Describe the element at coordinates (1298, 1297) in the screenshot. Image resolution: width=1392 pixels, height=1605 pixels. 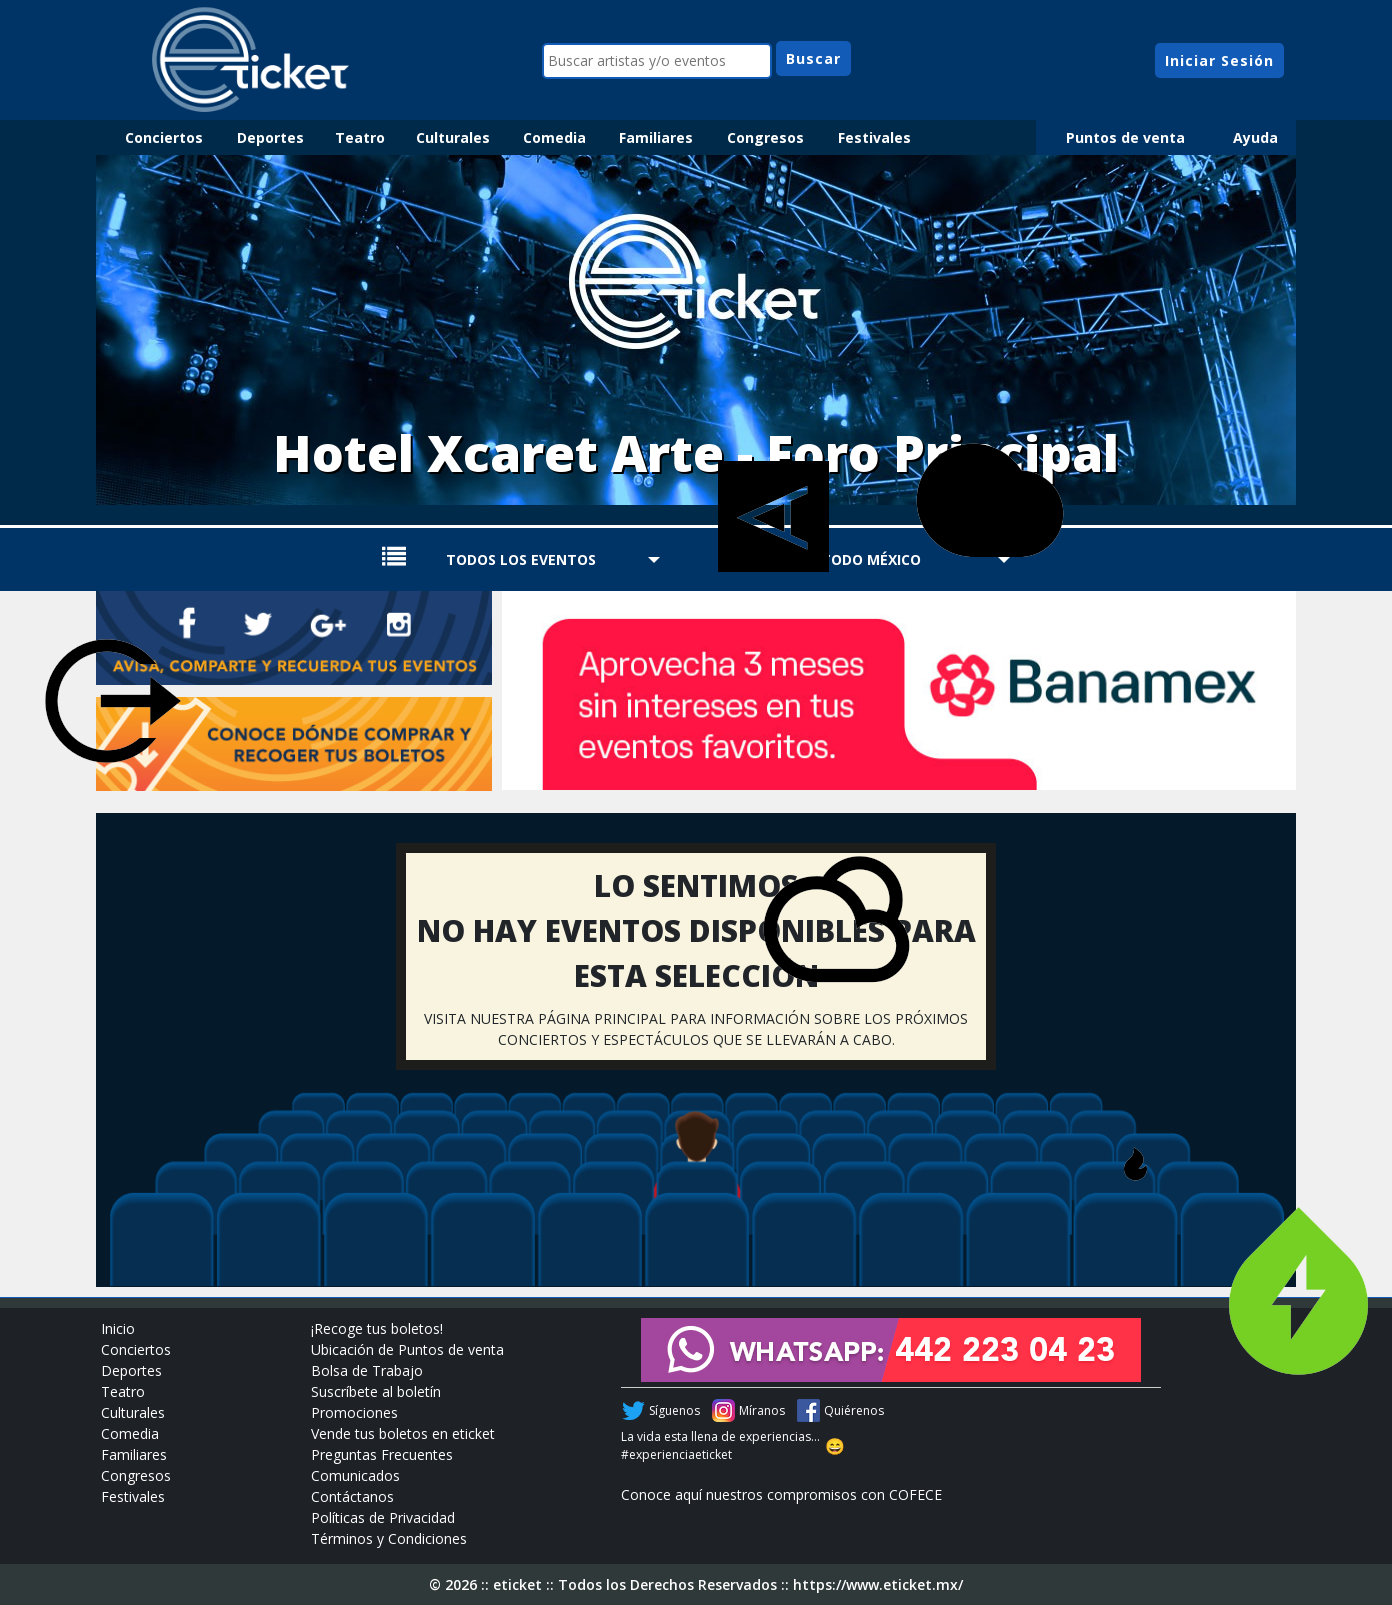
I see `hydroelectric power or water energy indicator` at that location.